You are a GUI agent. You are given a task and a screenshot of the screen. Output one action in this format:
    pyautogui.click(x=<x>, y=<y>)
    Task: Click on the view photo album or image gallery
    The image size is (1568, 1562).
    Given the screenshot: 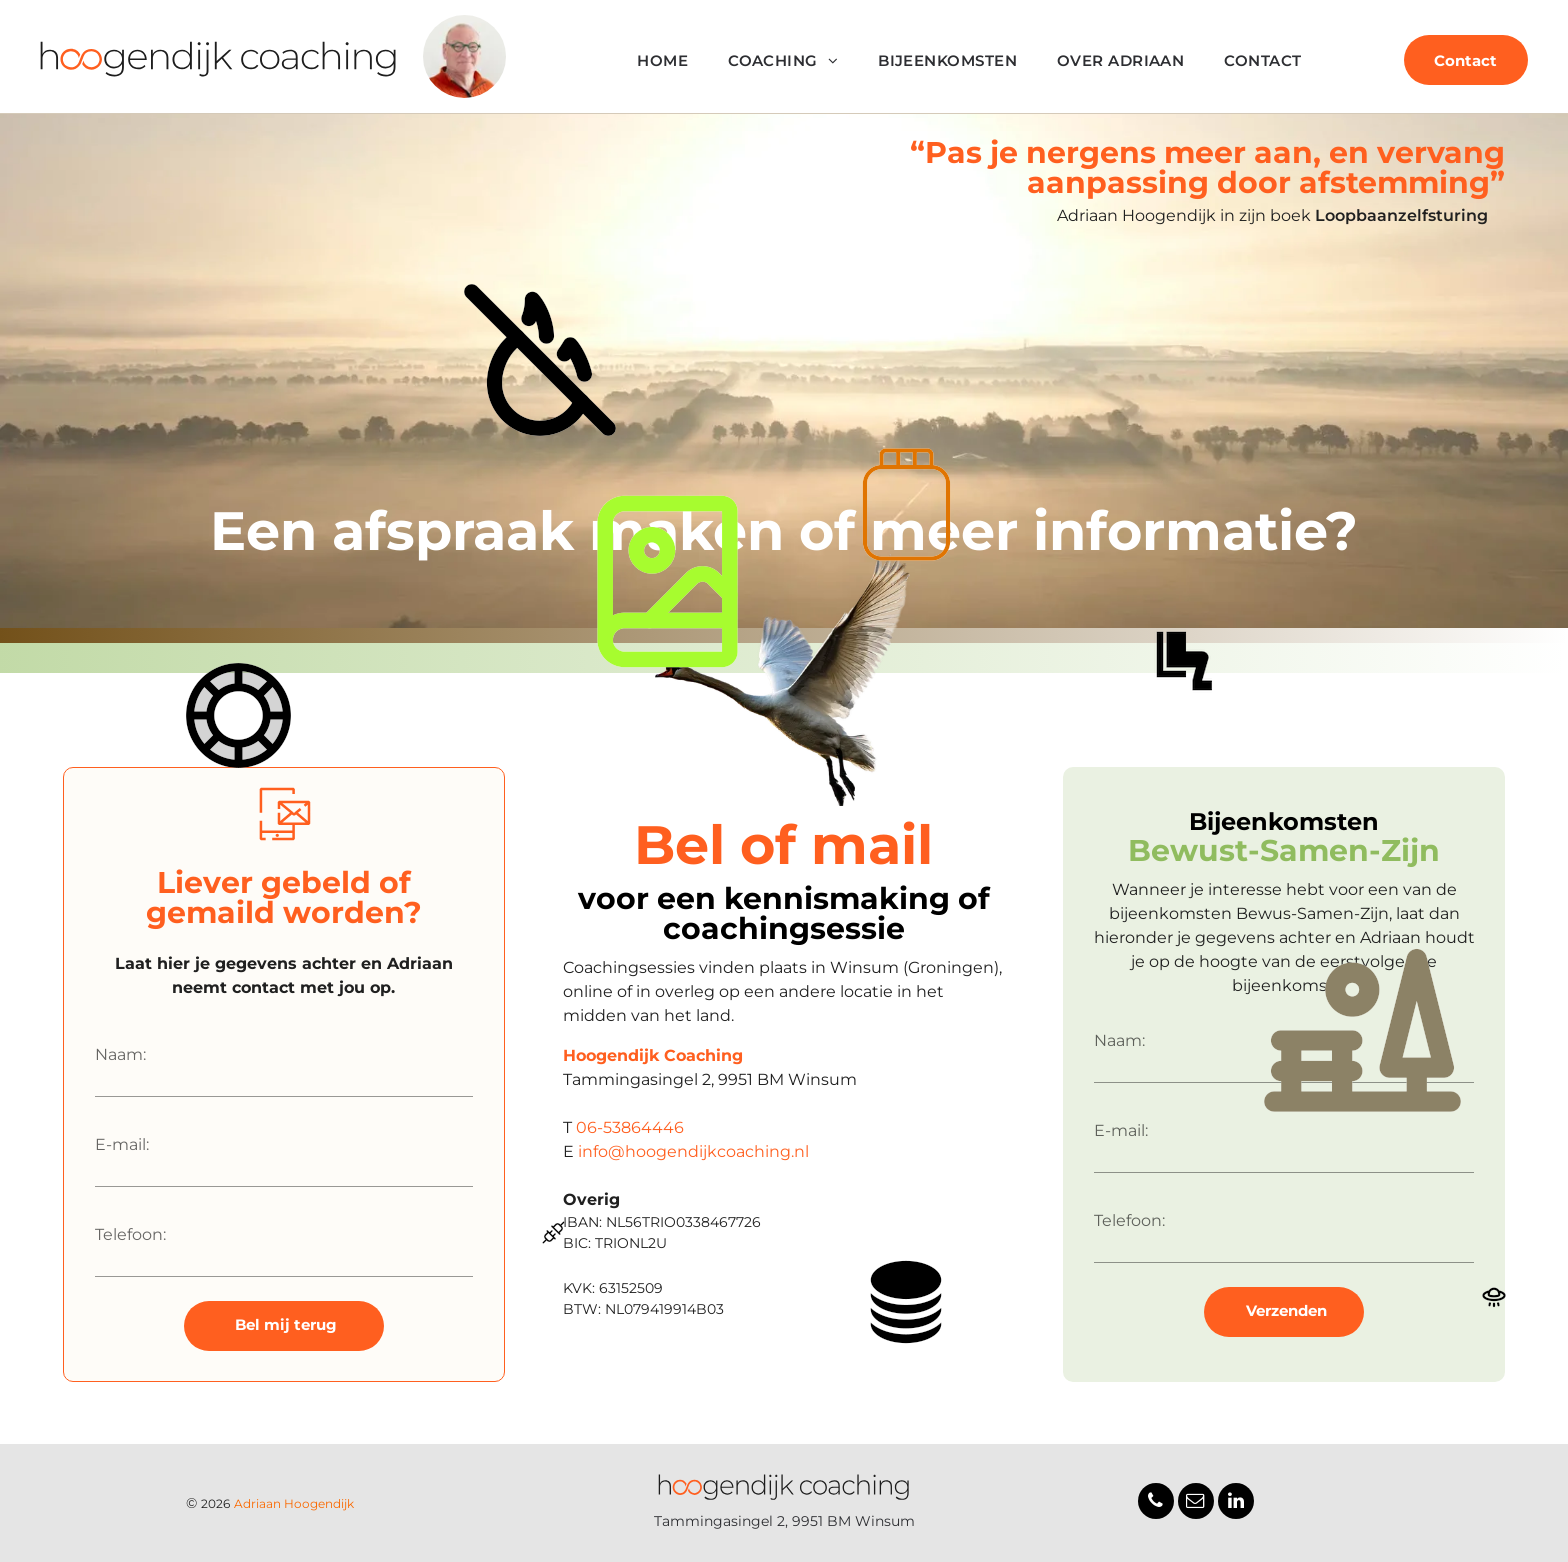 What is the action you would take?
    pyautogui.click(x=667, y=581)
    